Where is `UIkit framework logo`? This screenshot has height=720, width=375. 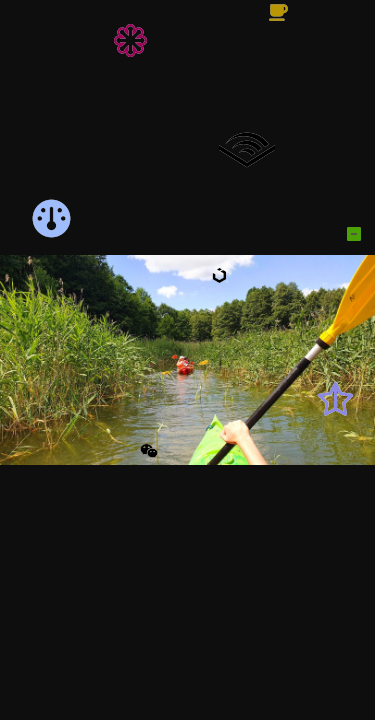 UIkit framework logo is located at coordinates (219, 275).